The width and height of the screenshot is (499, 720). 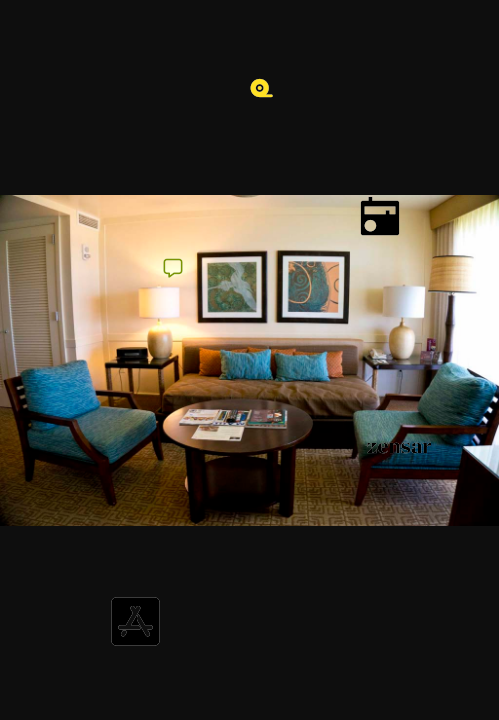 I want to click on open chat or messaging, so click(x=173, y=267).